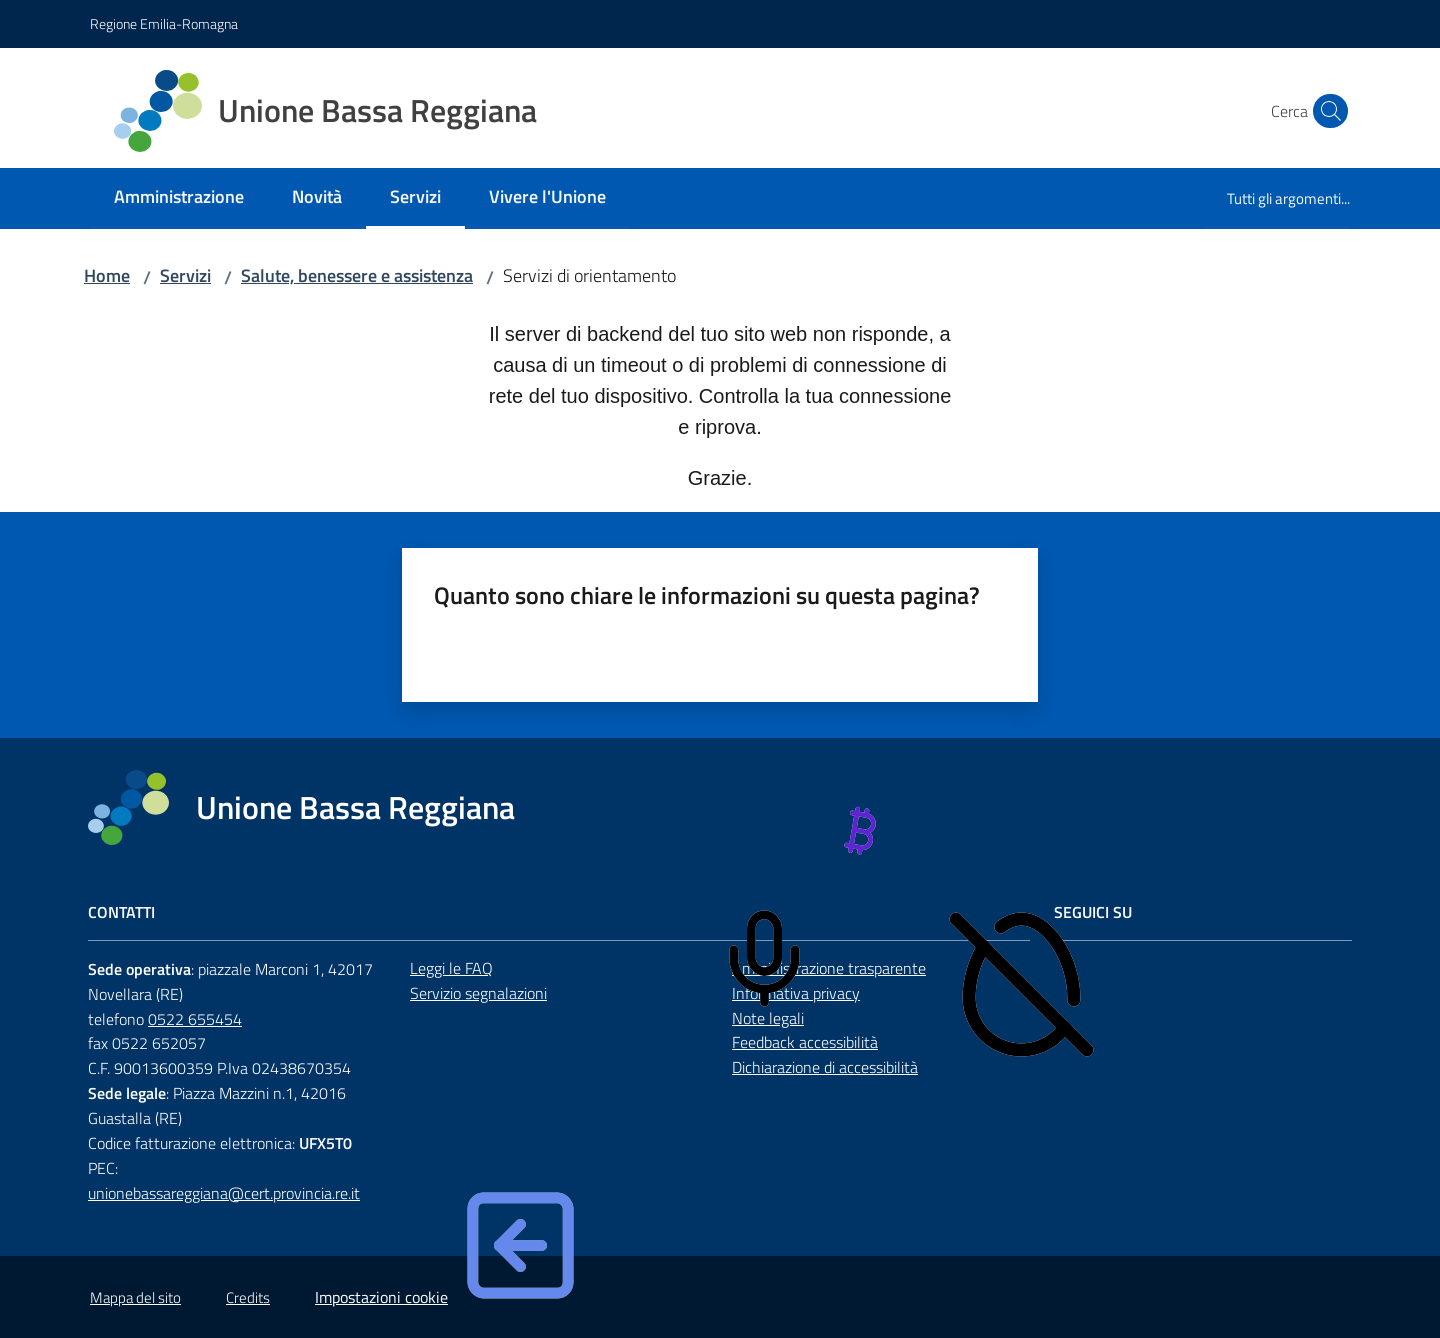 This screenshot has height=1338, width=1440. Describe the element at coordinates (520, 1245) in the screenshot. I see `go back to the previous screen` at that location.